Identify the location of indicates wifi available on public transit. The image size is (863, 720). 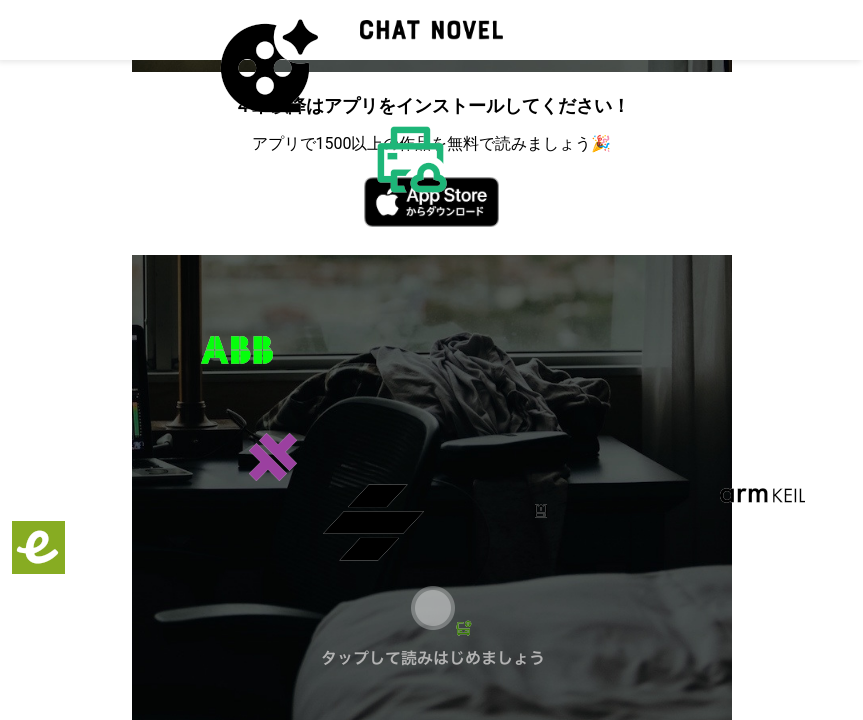
(463, 628).